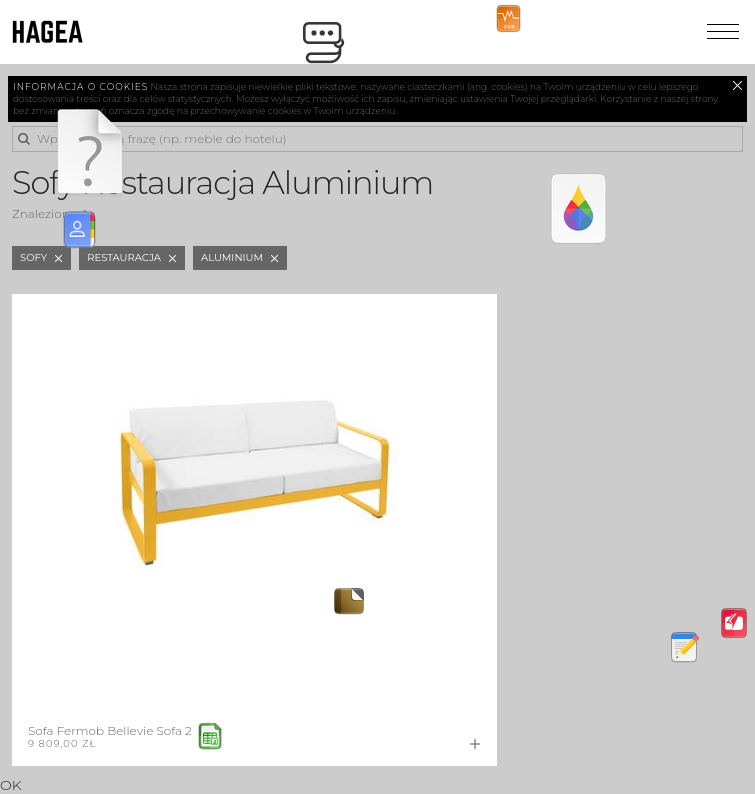 The width and height of the screenshot is (755, 794). What do you see at coordinates (508, 18) in the screenshot?
I see `open a VirtualBox appliance file (.ova)` at bounding box center [508, 18].